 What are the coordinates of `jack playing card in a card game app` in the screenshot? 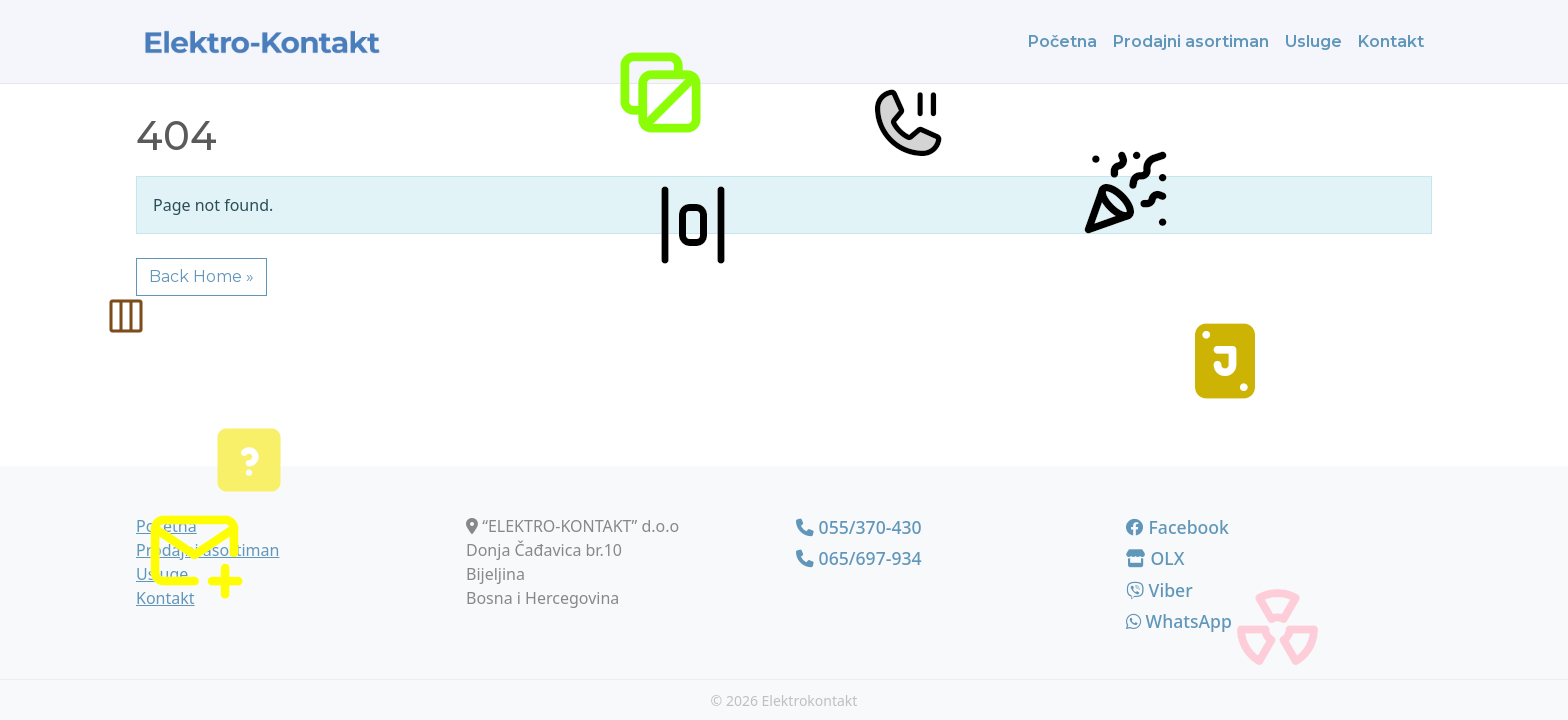 It's located at (1225, 361).